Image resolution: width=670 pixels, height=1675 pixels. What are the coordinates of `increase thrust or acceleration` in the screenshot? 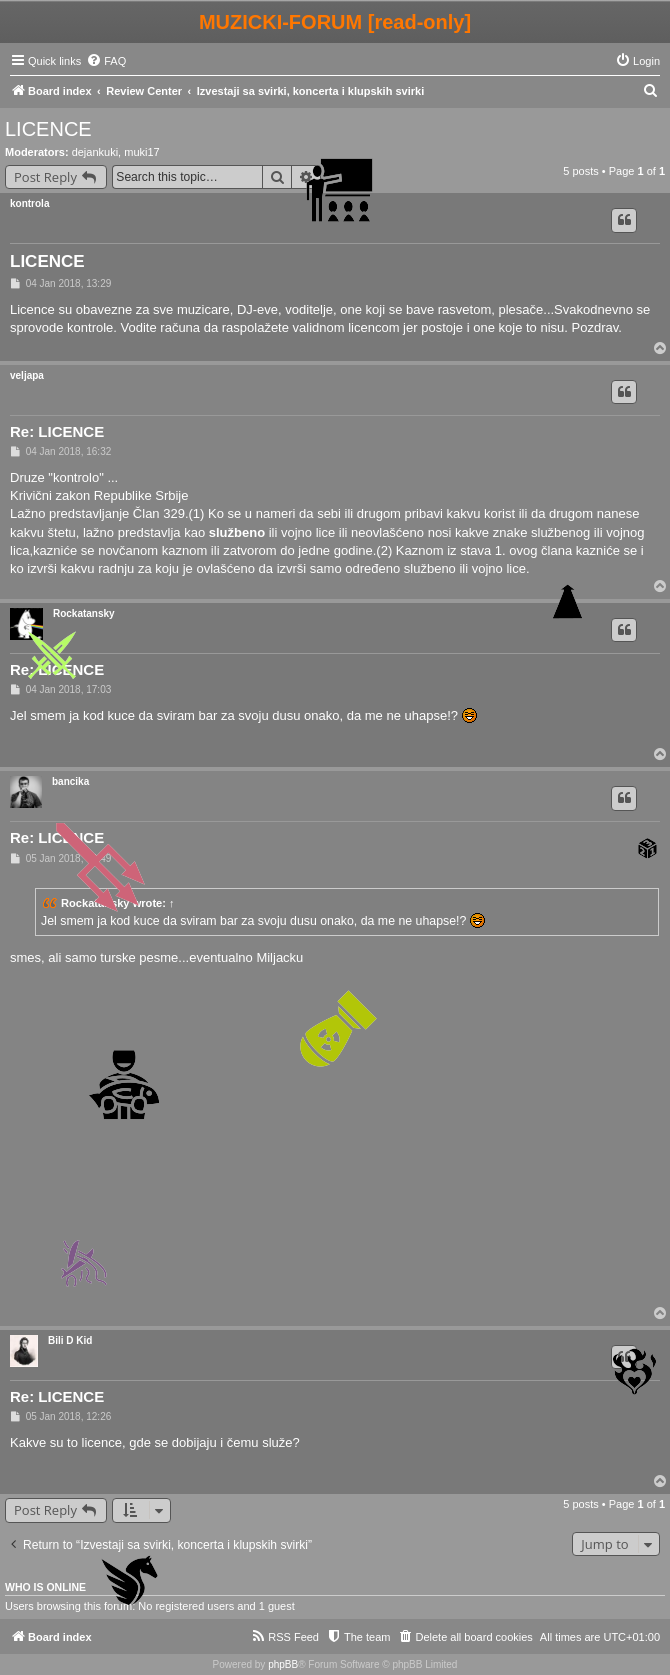 It's located at (567, 601).